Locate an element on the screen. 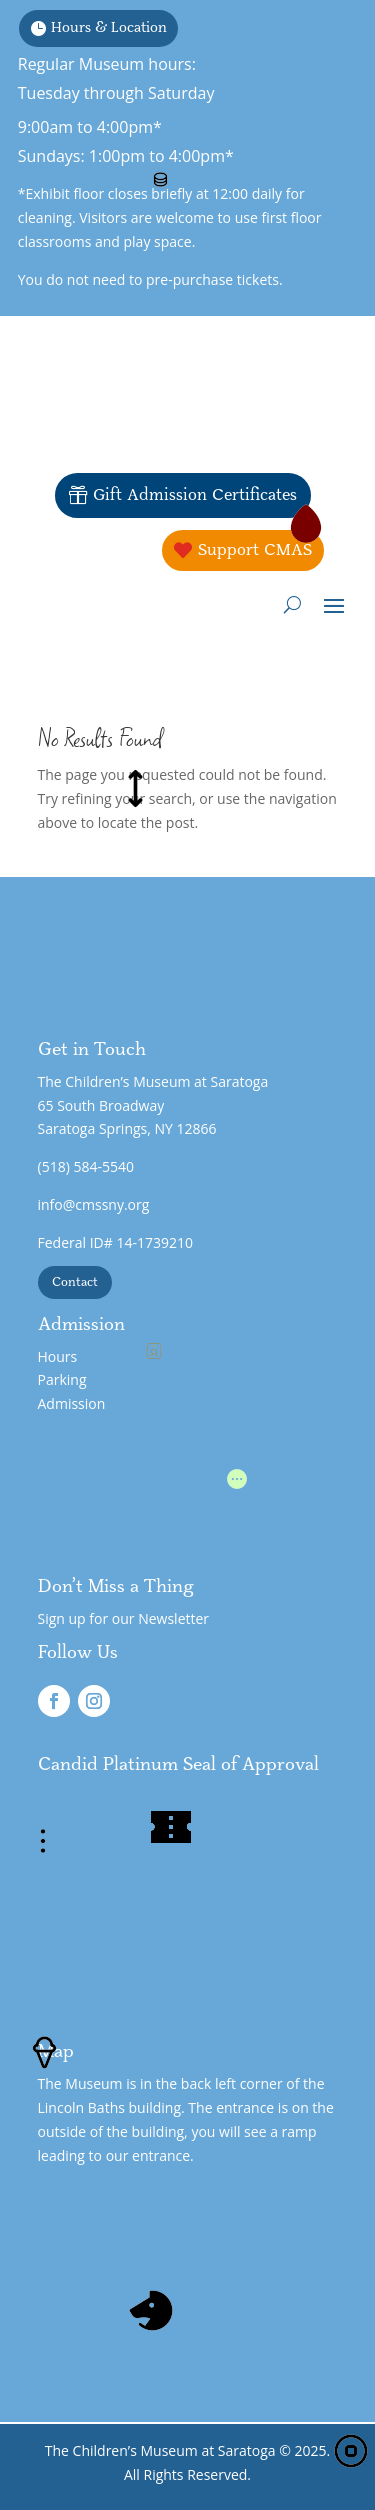 Image resolution: width=375 pixels, height=2510 pixels. access more options or actions is located at coordinates (237, 1479).